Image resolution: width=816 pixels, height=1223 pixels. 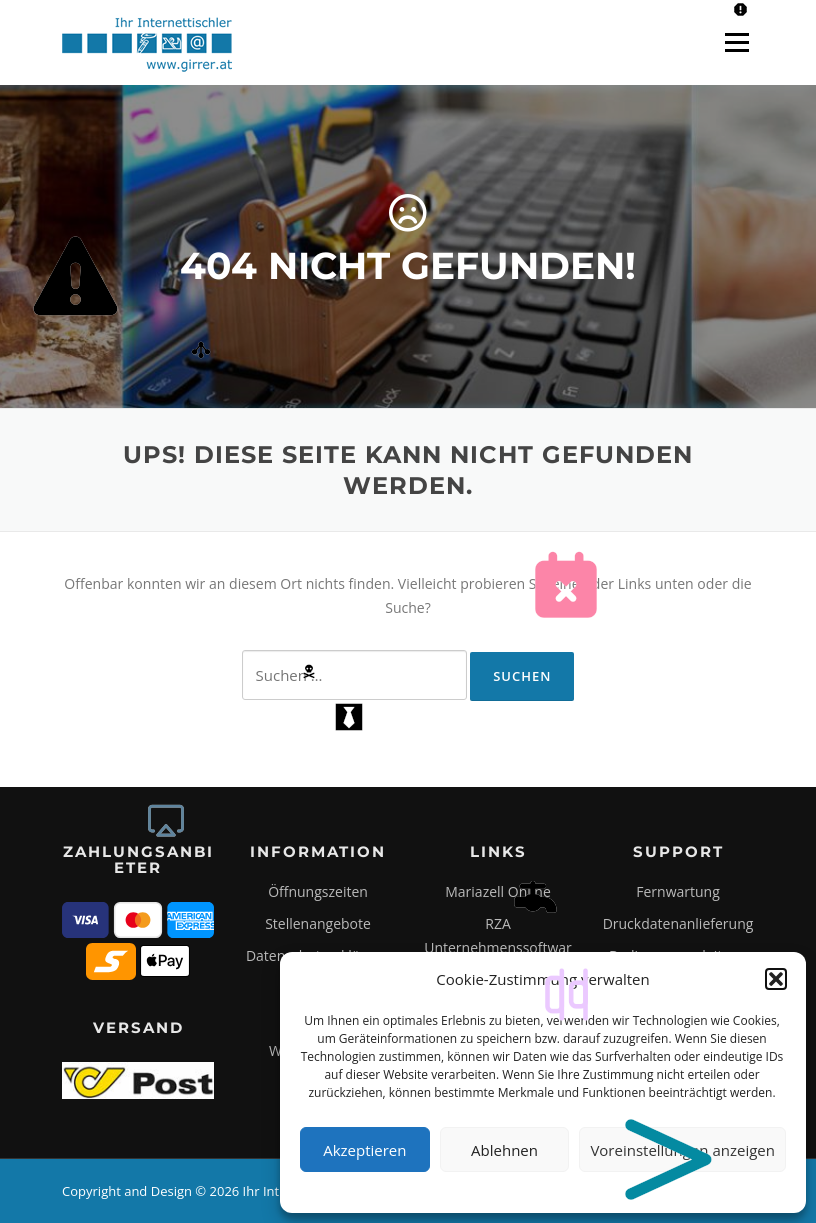 What do you see at coordinates (665, 1159) in the screenshot?
I see `navigate to the next item or page` at bounding box center [665, 1159].